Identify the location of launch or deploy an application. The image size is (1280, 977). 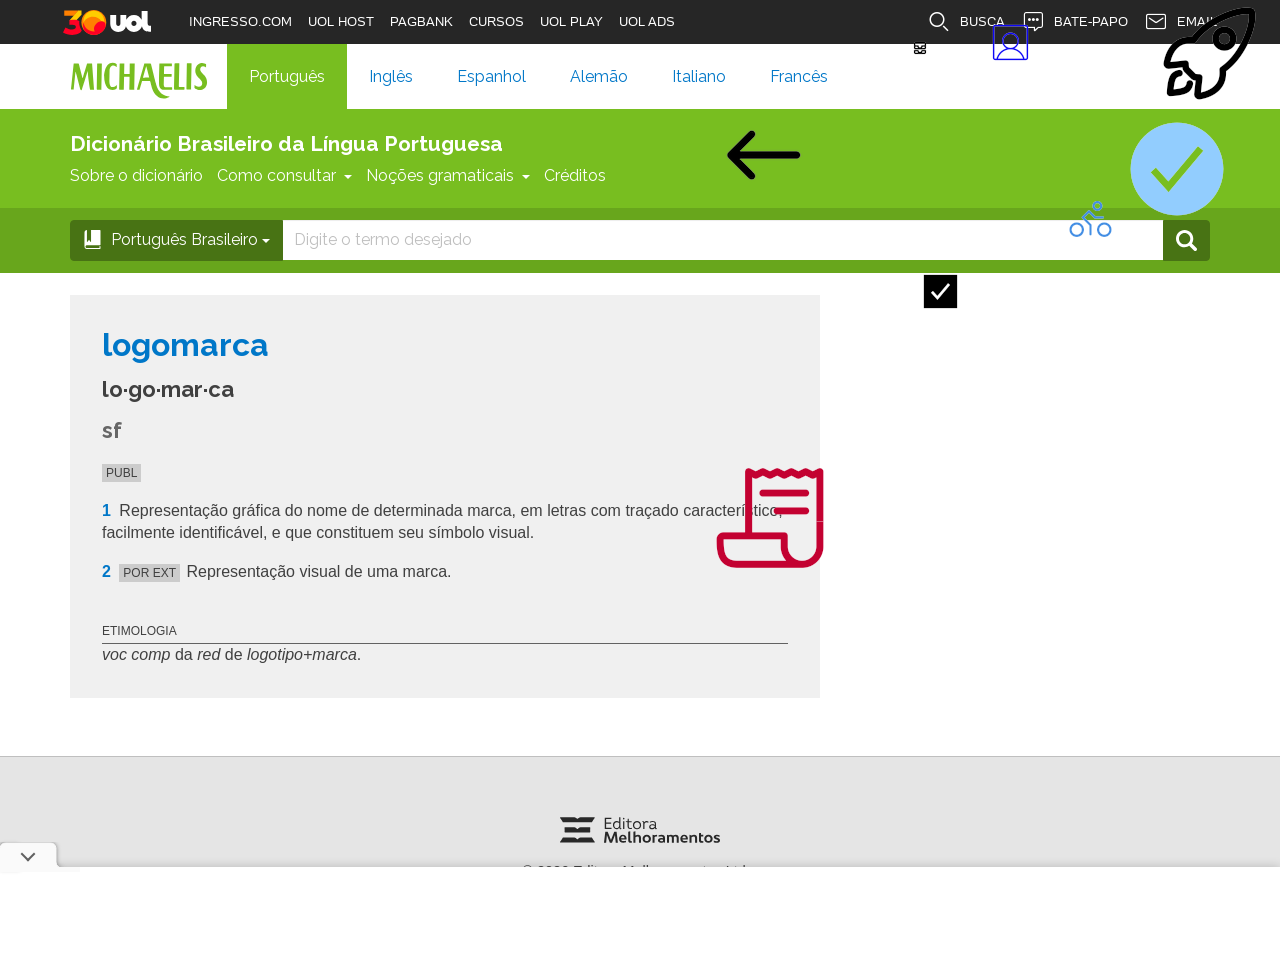
(1209, 53).